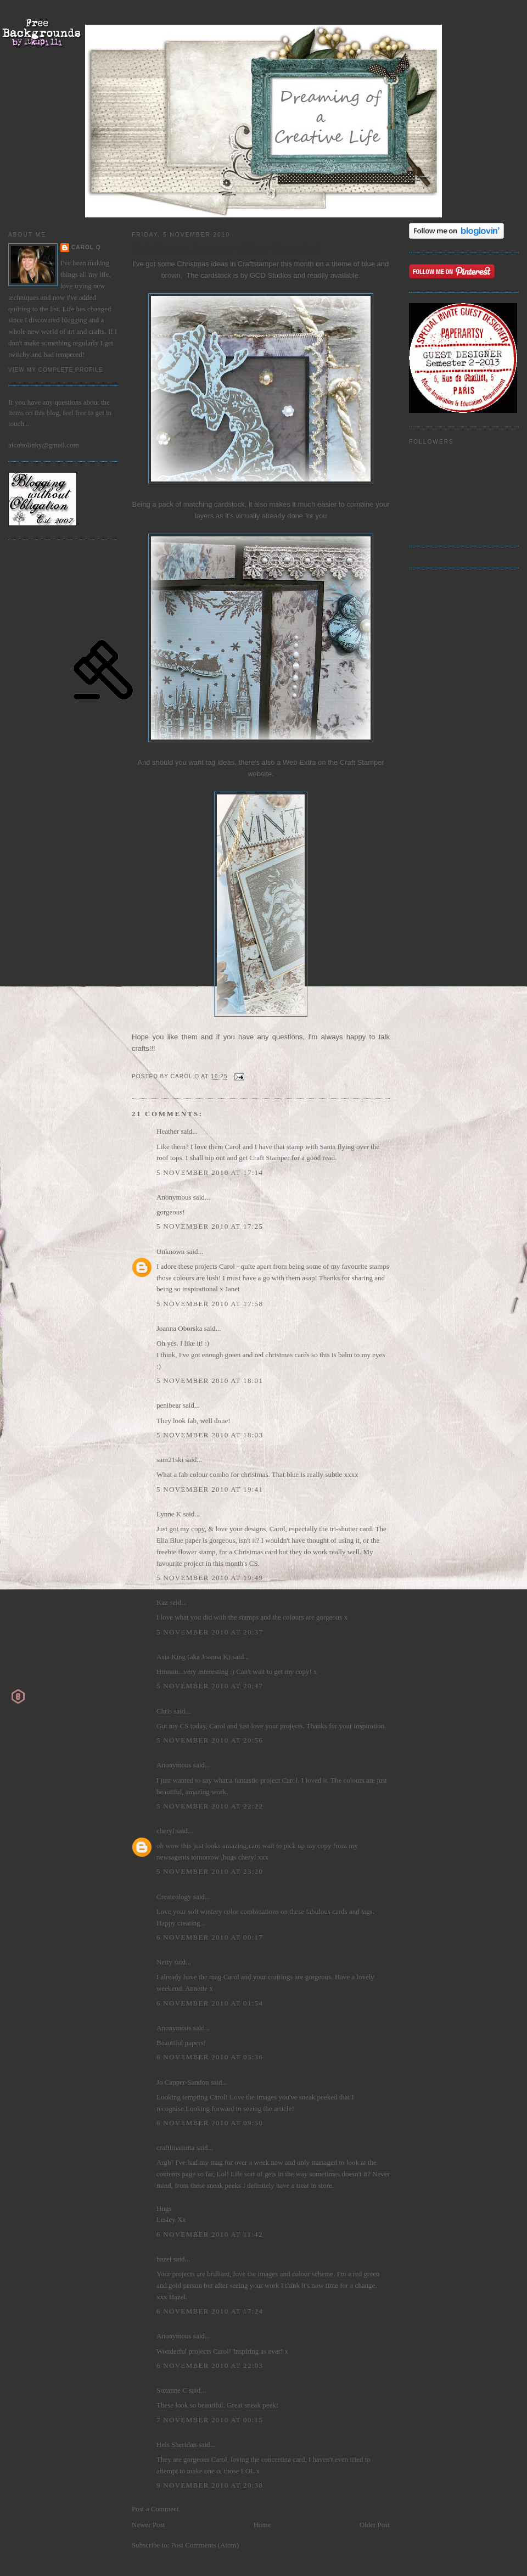  What do you see at coordinates (18, 1696) in the screenshot?
I see `indicates step 8 in a multi-step process` at bounding box center [18, 1696].